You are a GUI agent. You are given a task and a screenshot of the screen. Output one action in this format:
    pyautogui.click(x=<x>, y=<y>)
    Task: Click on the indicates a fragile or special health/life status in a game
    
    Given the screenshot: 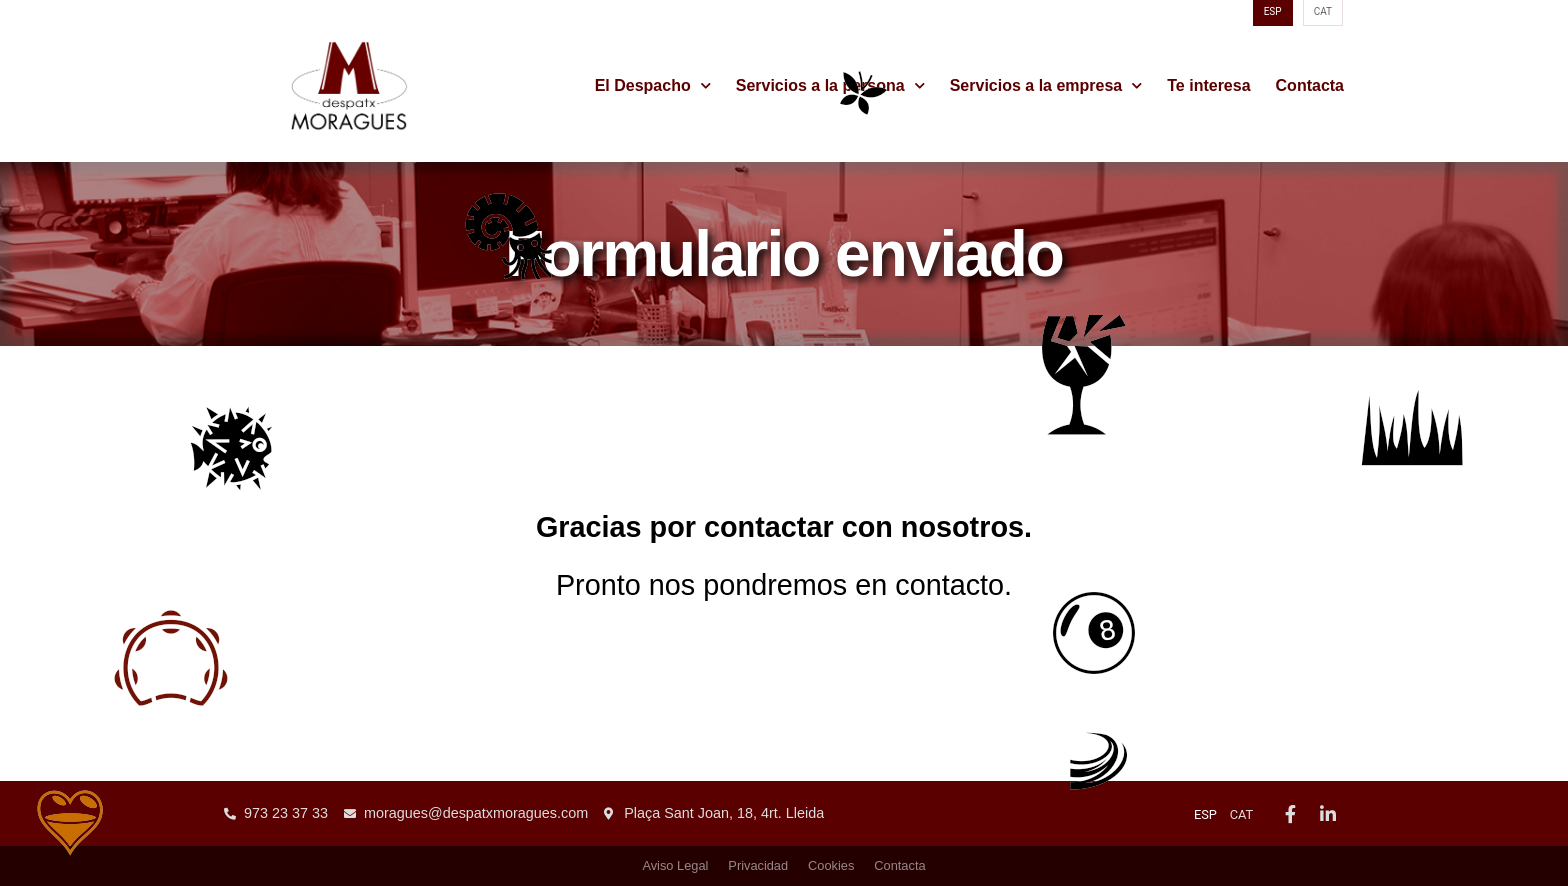 What is the action you would take?
    pyautogui.click(x=69, y=822)
    